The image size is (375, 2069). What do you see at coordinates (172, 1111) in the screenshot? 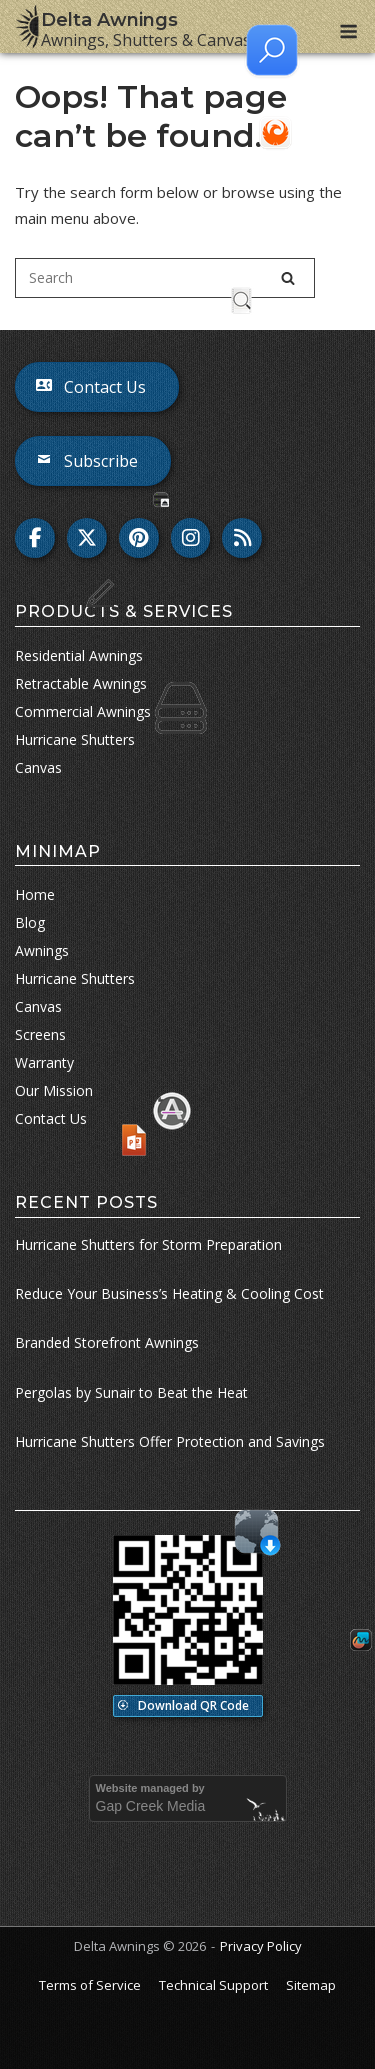
I see `check for available software updates` at bounding box center [172, 1111].